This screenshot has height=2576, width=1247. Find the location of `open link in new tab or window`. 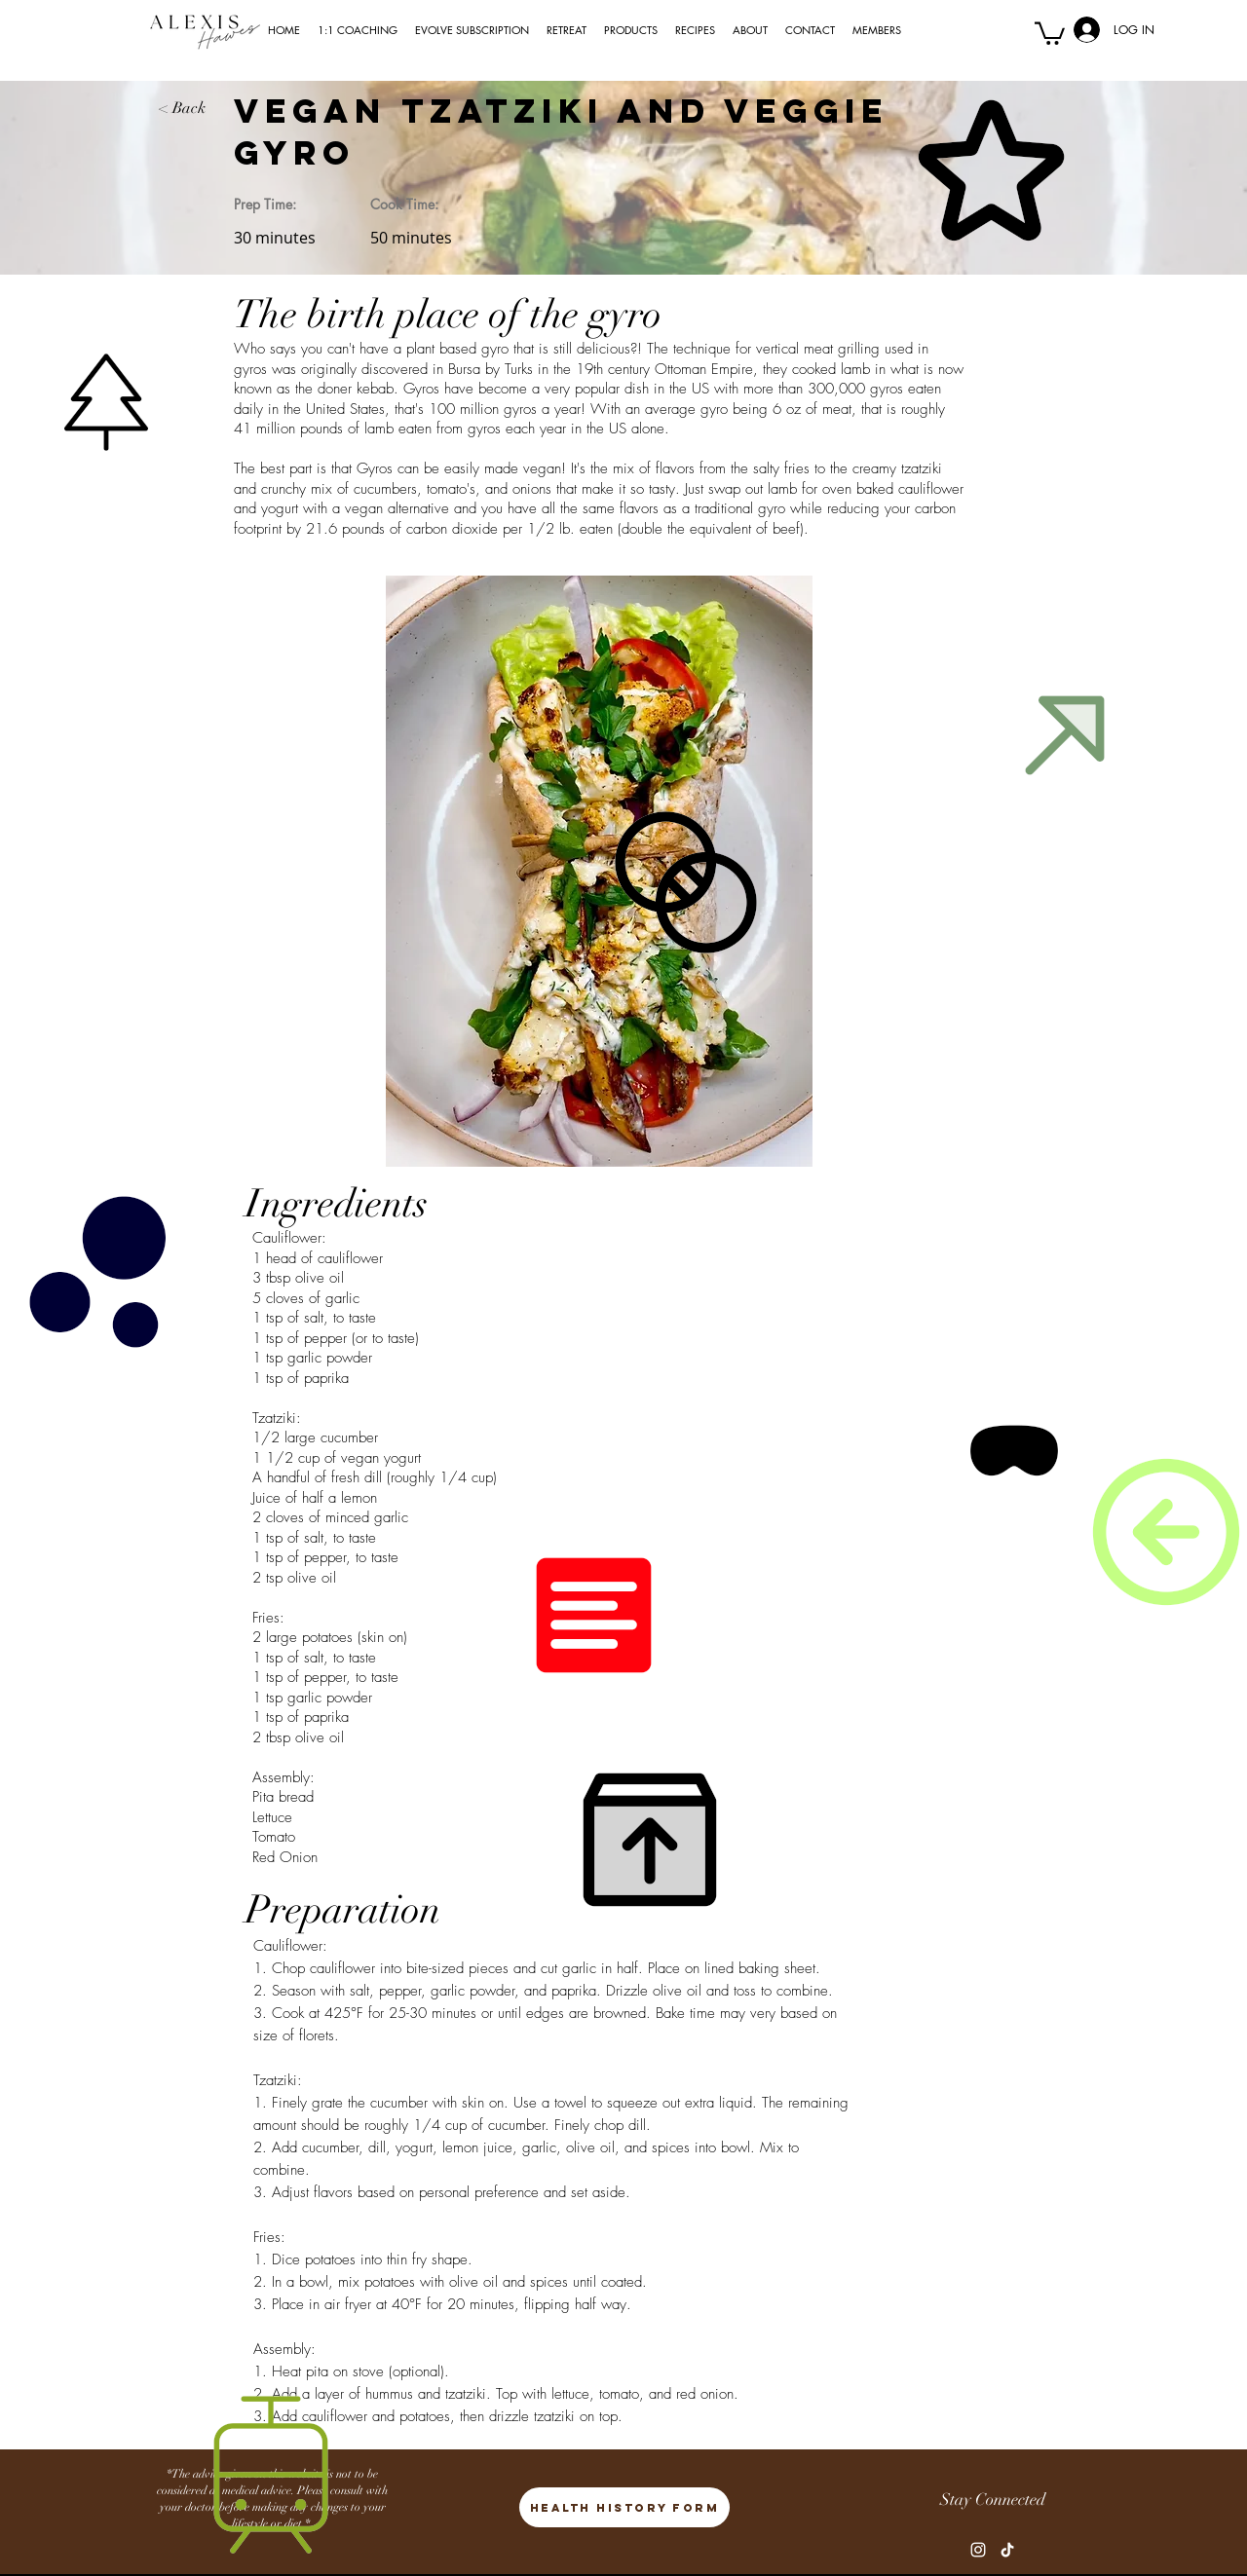

open link in new tab or window is located at coordinates (1065, 735).